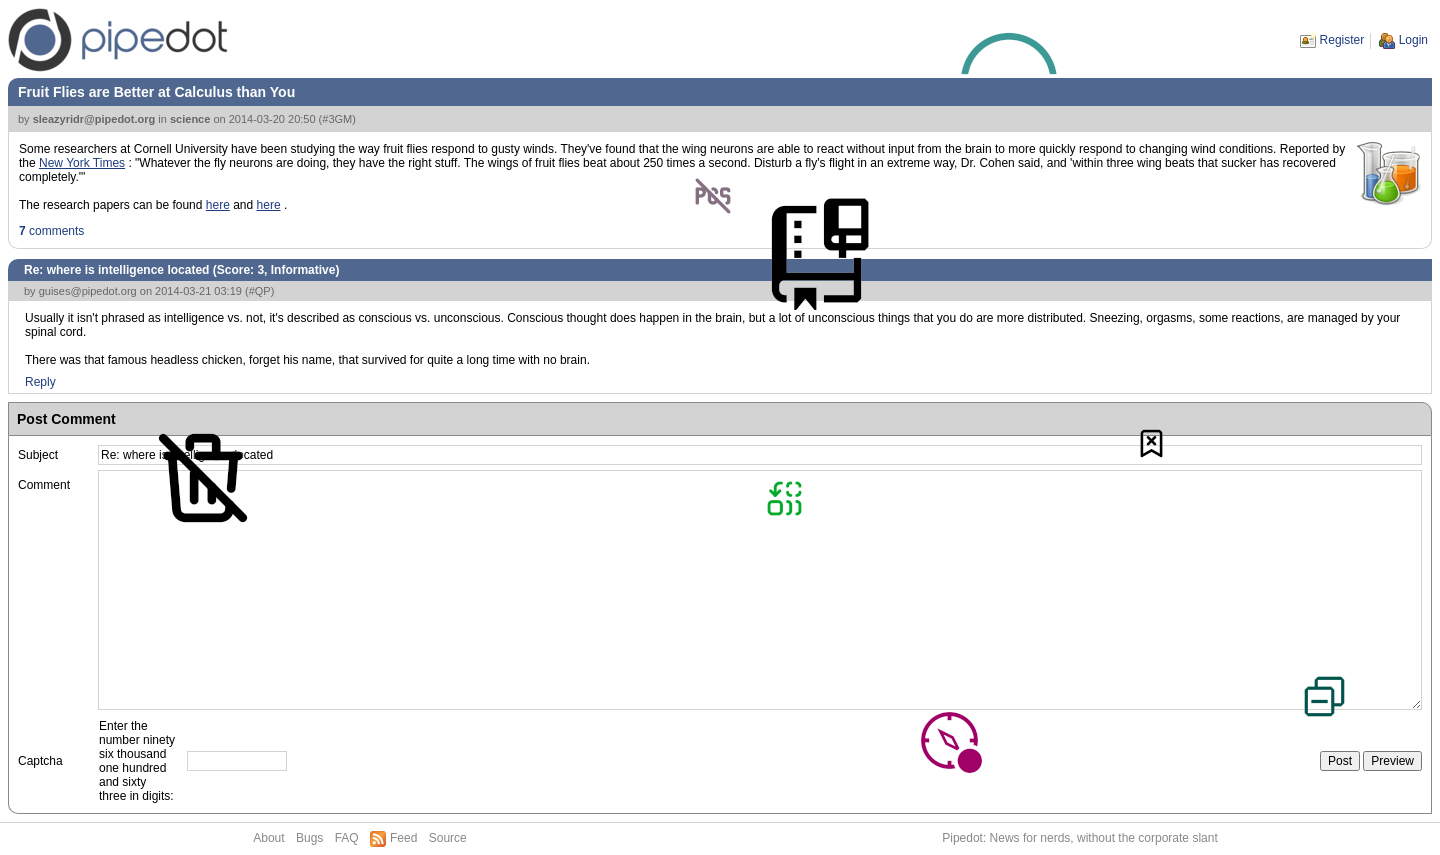 This screenshot has width=1440, height=855. What do you see at coordinates (949, 740) in the screenshot?
I see `indicates current location on a map` at bounding box center [949, 740].